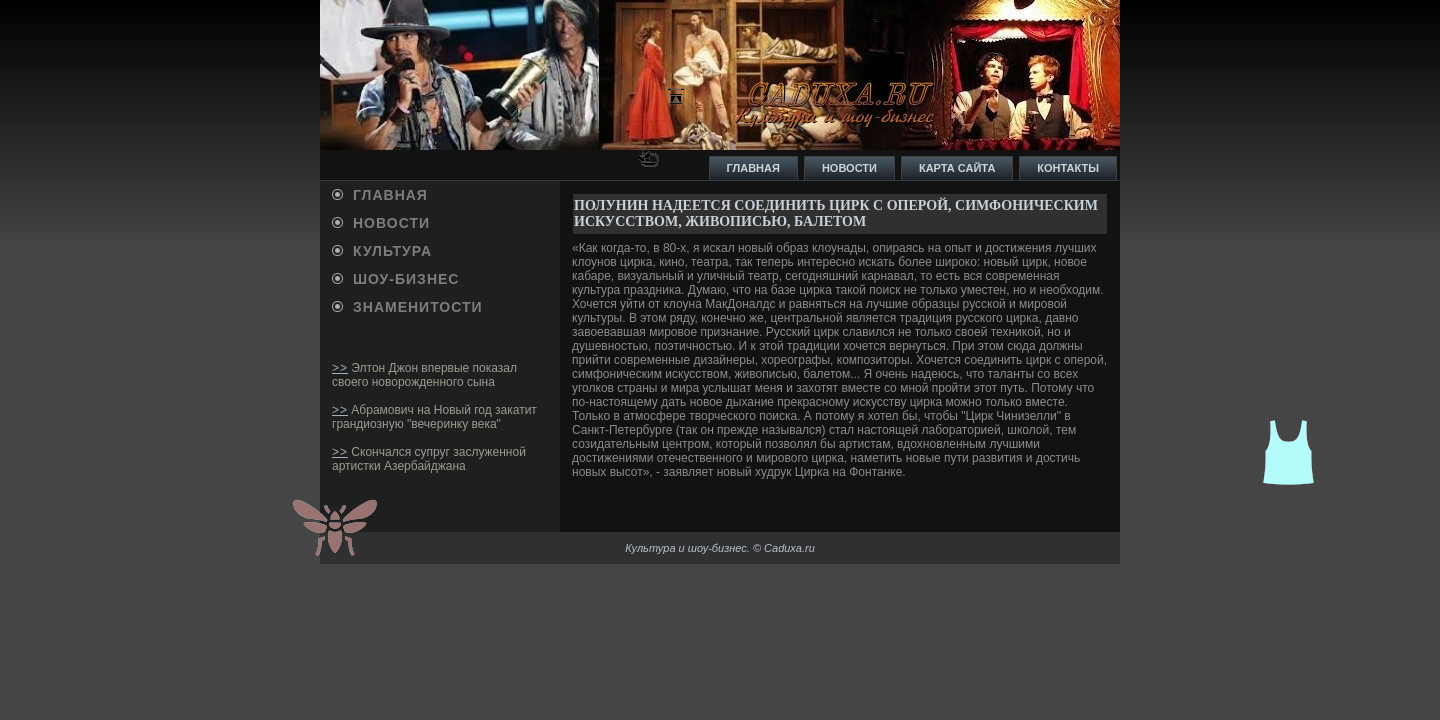  What do you see at coordinates (335, 528) in the screenshot?
I see `cicada or insect-themed game element` at bounding box center [335, 528].